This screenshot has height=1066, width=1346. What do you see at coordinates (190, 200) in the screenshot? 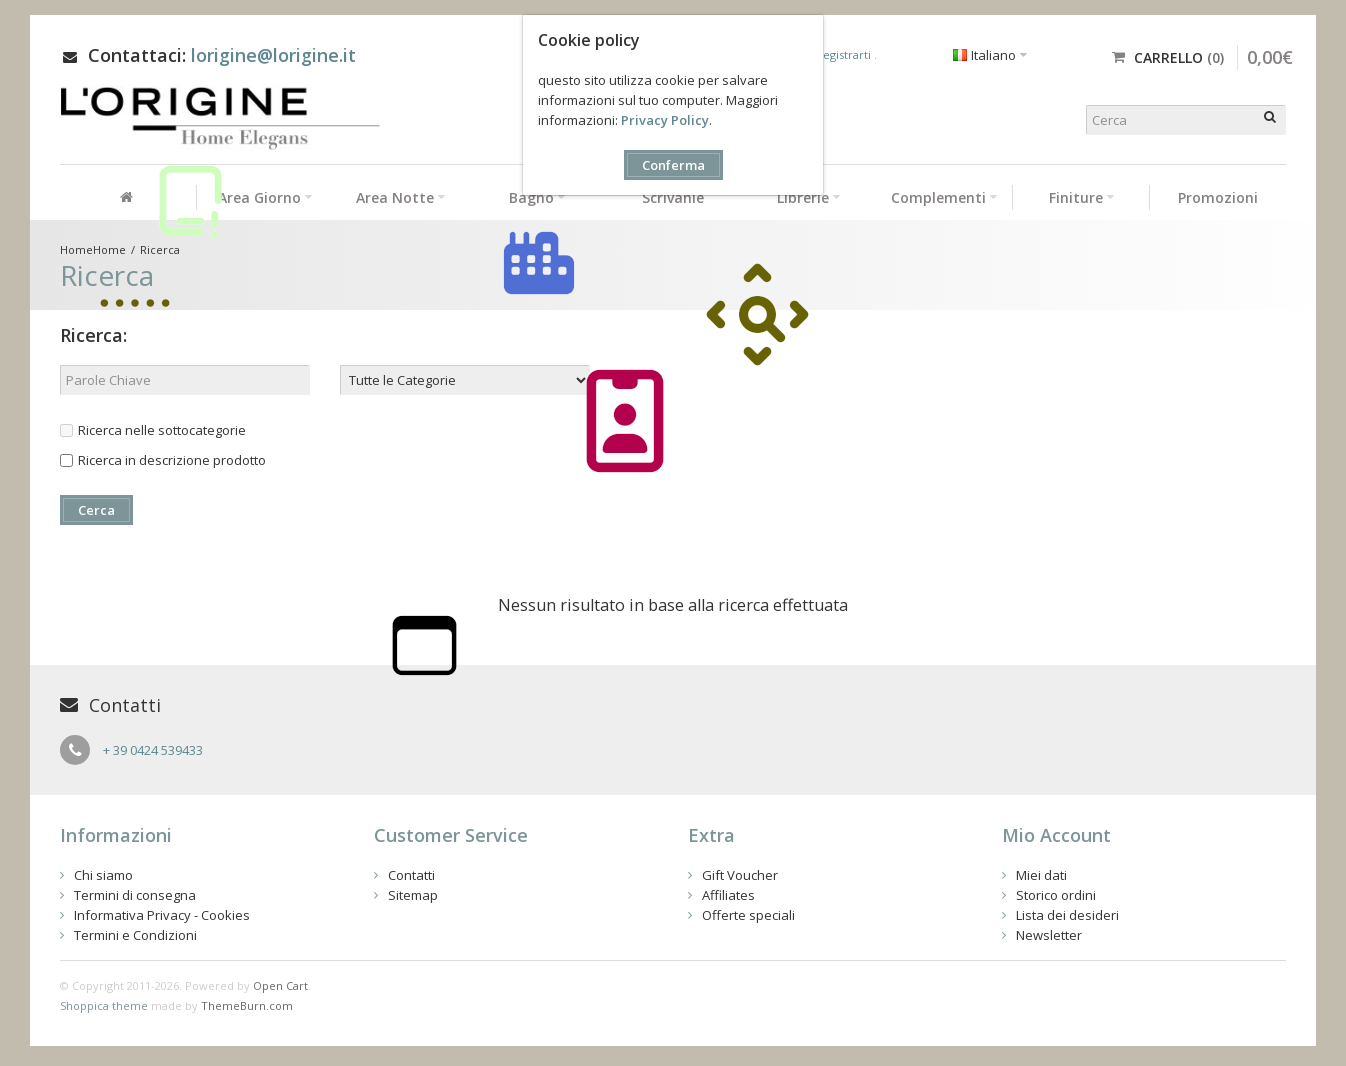
I see `iPad device error or warning` at bounding box center [190, 200].